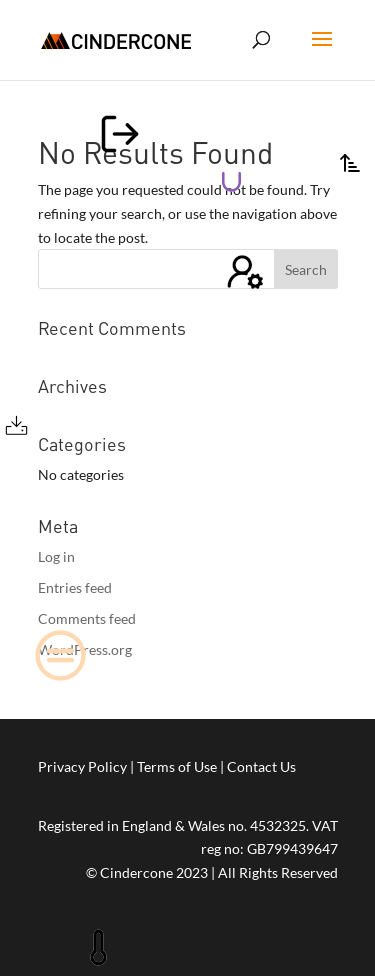 The image size is (375, 976). I want to click on sort items in ascending order, so click(350, 163).